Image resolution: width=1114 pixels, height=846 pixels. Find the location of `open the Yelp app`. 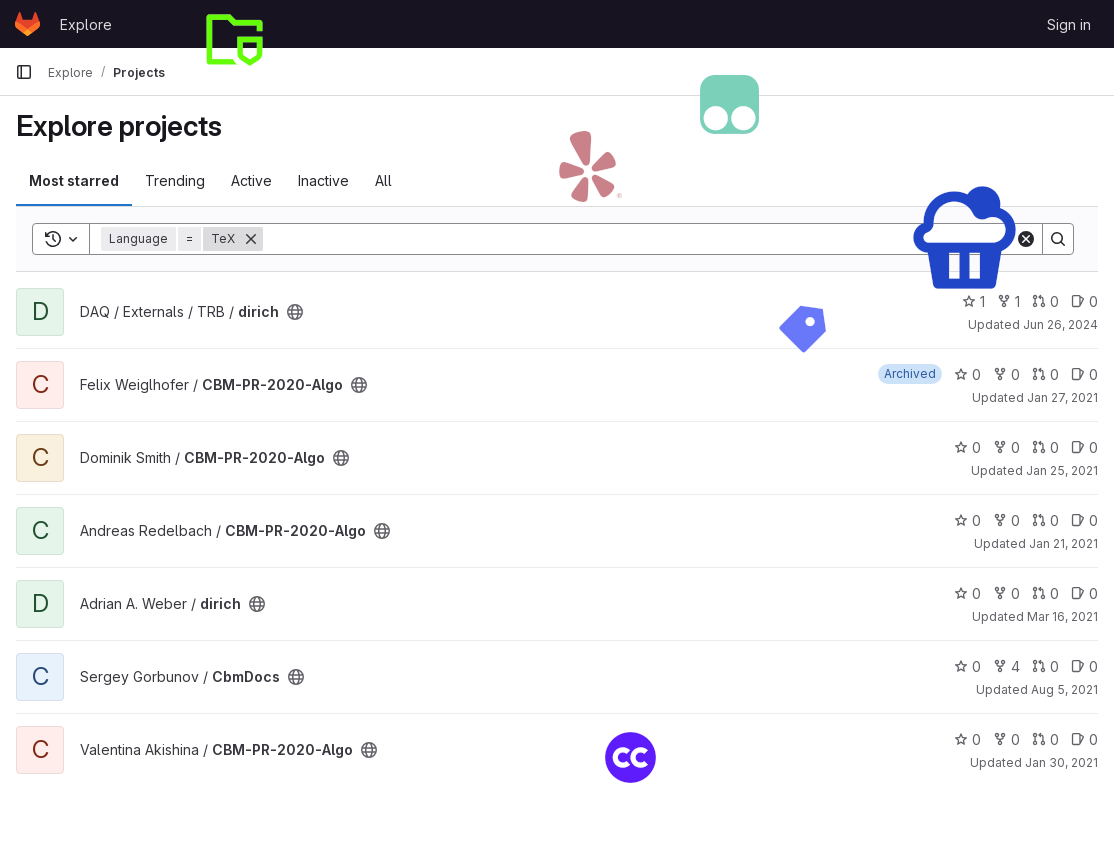

open the Yelp app is located at coordinates (590, 166).